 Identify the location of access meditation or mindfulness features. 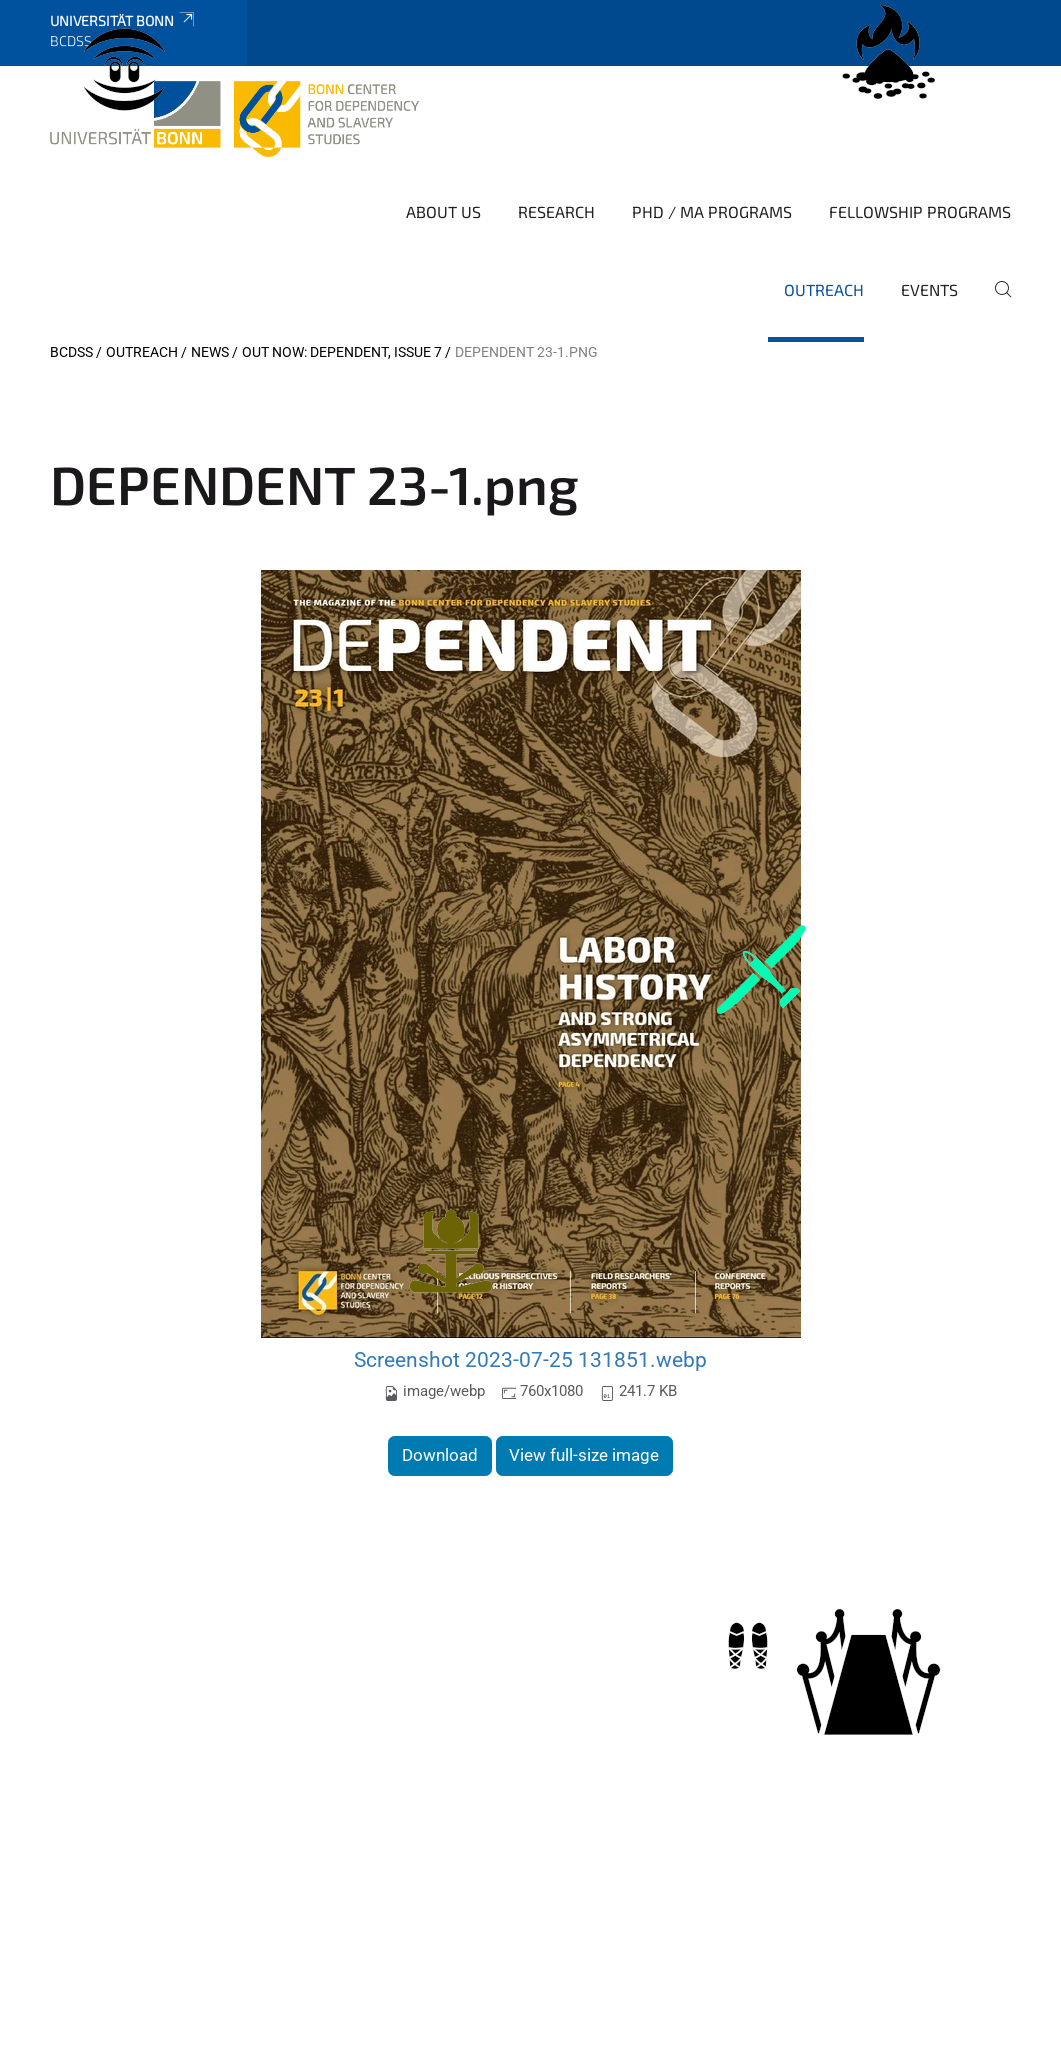
(451, 1251).